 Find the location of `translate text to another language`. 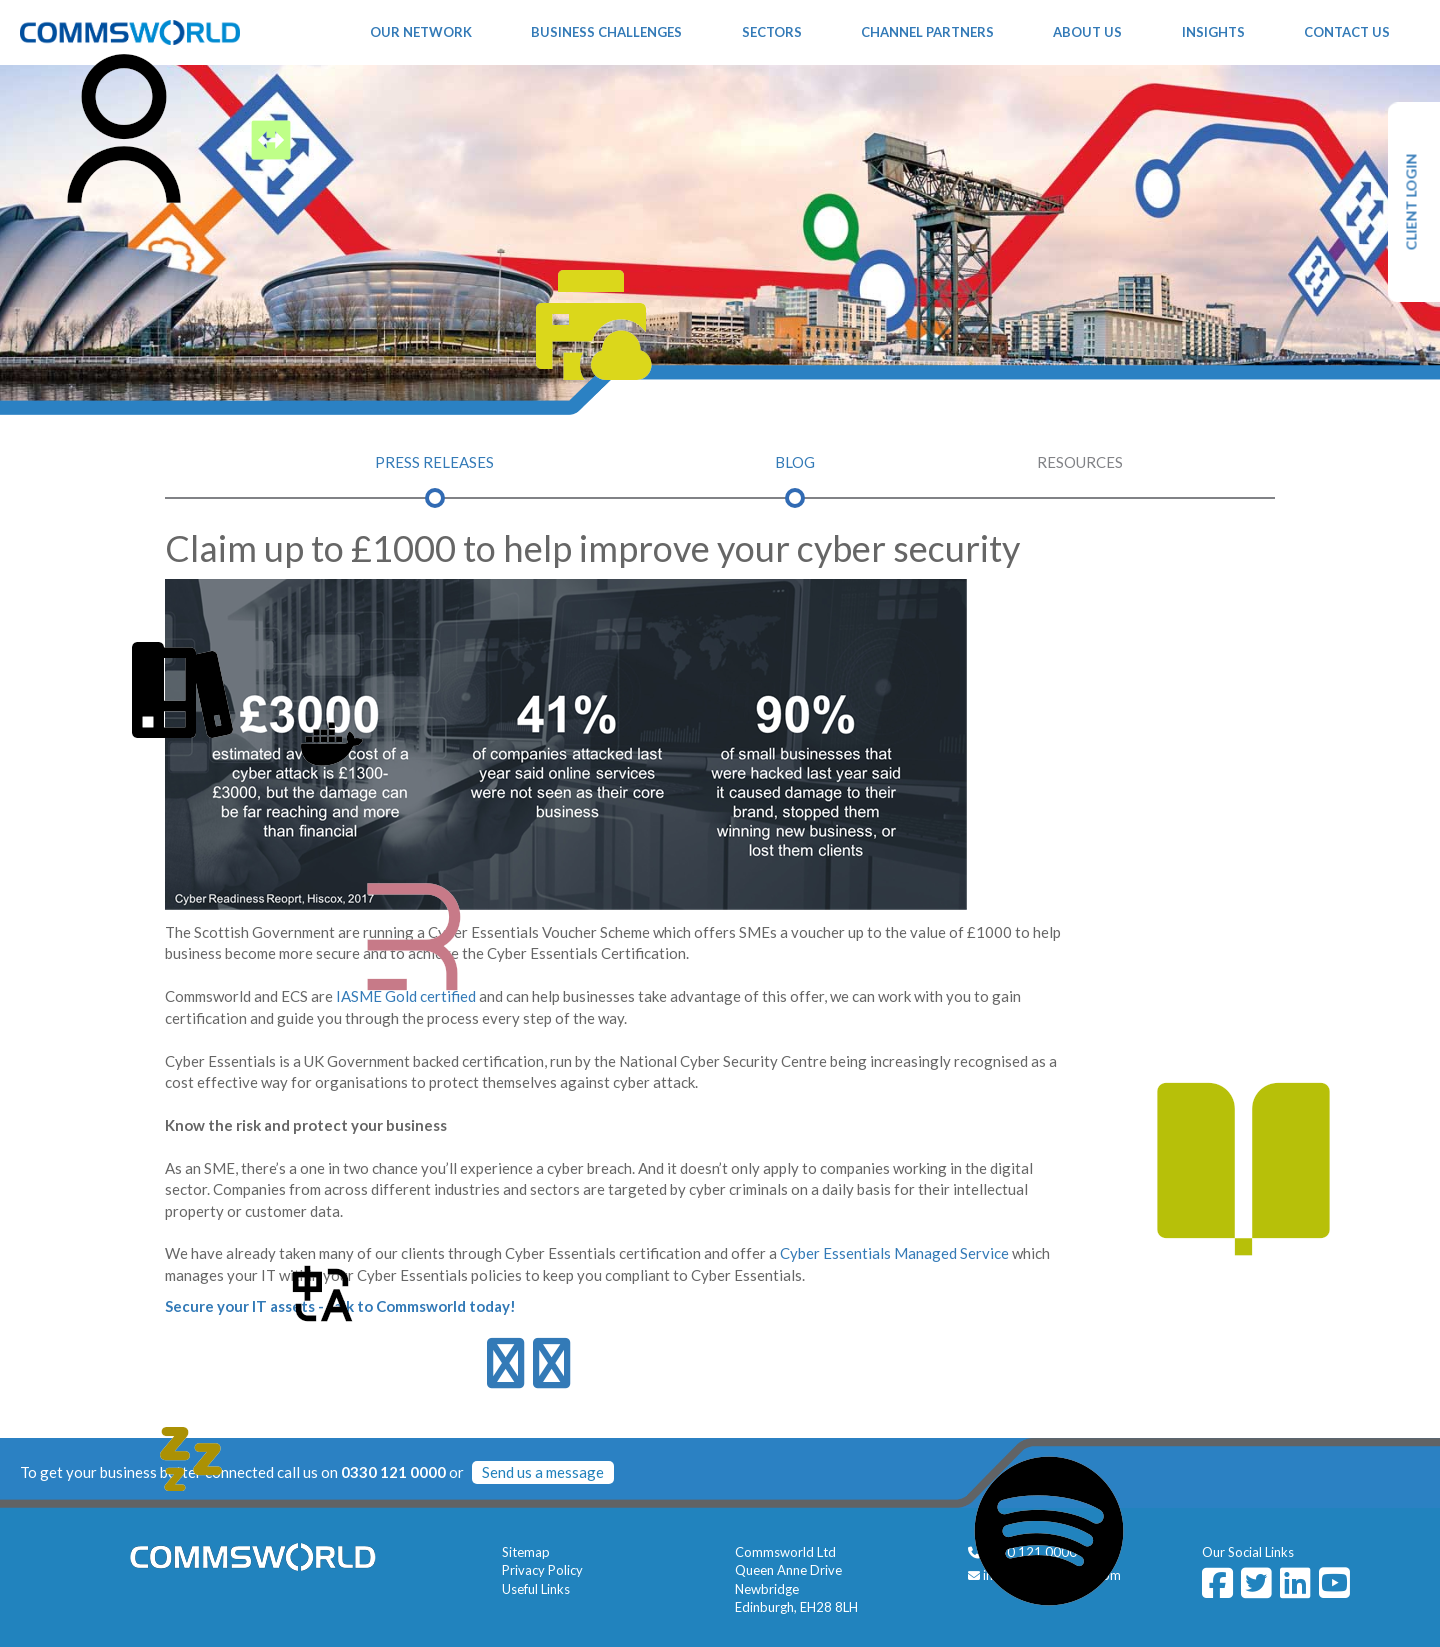

translate text to another language is located at coordinates (322, 1295).